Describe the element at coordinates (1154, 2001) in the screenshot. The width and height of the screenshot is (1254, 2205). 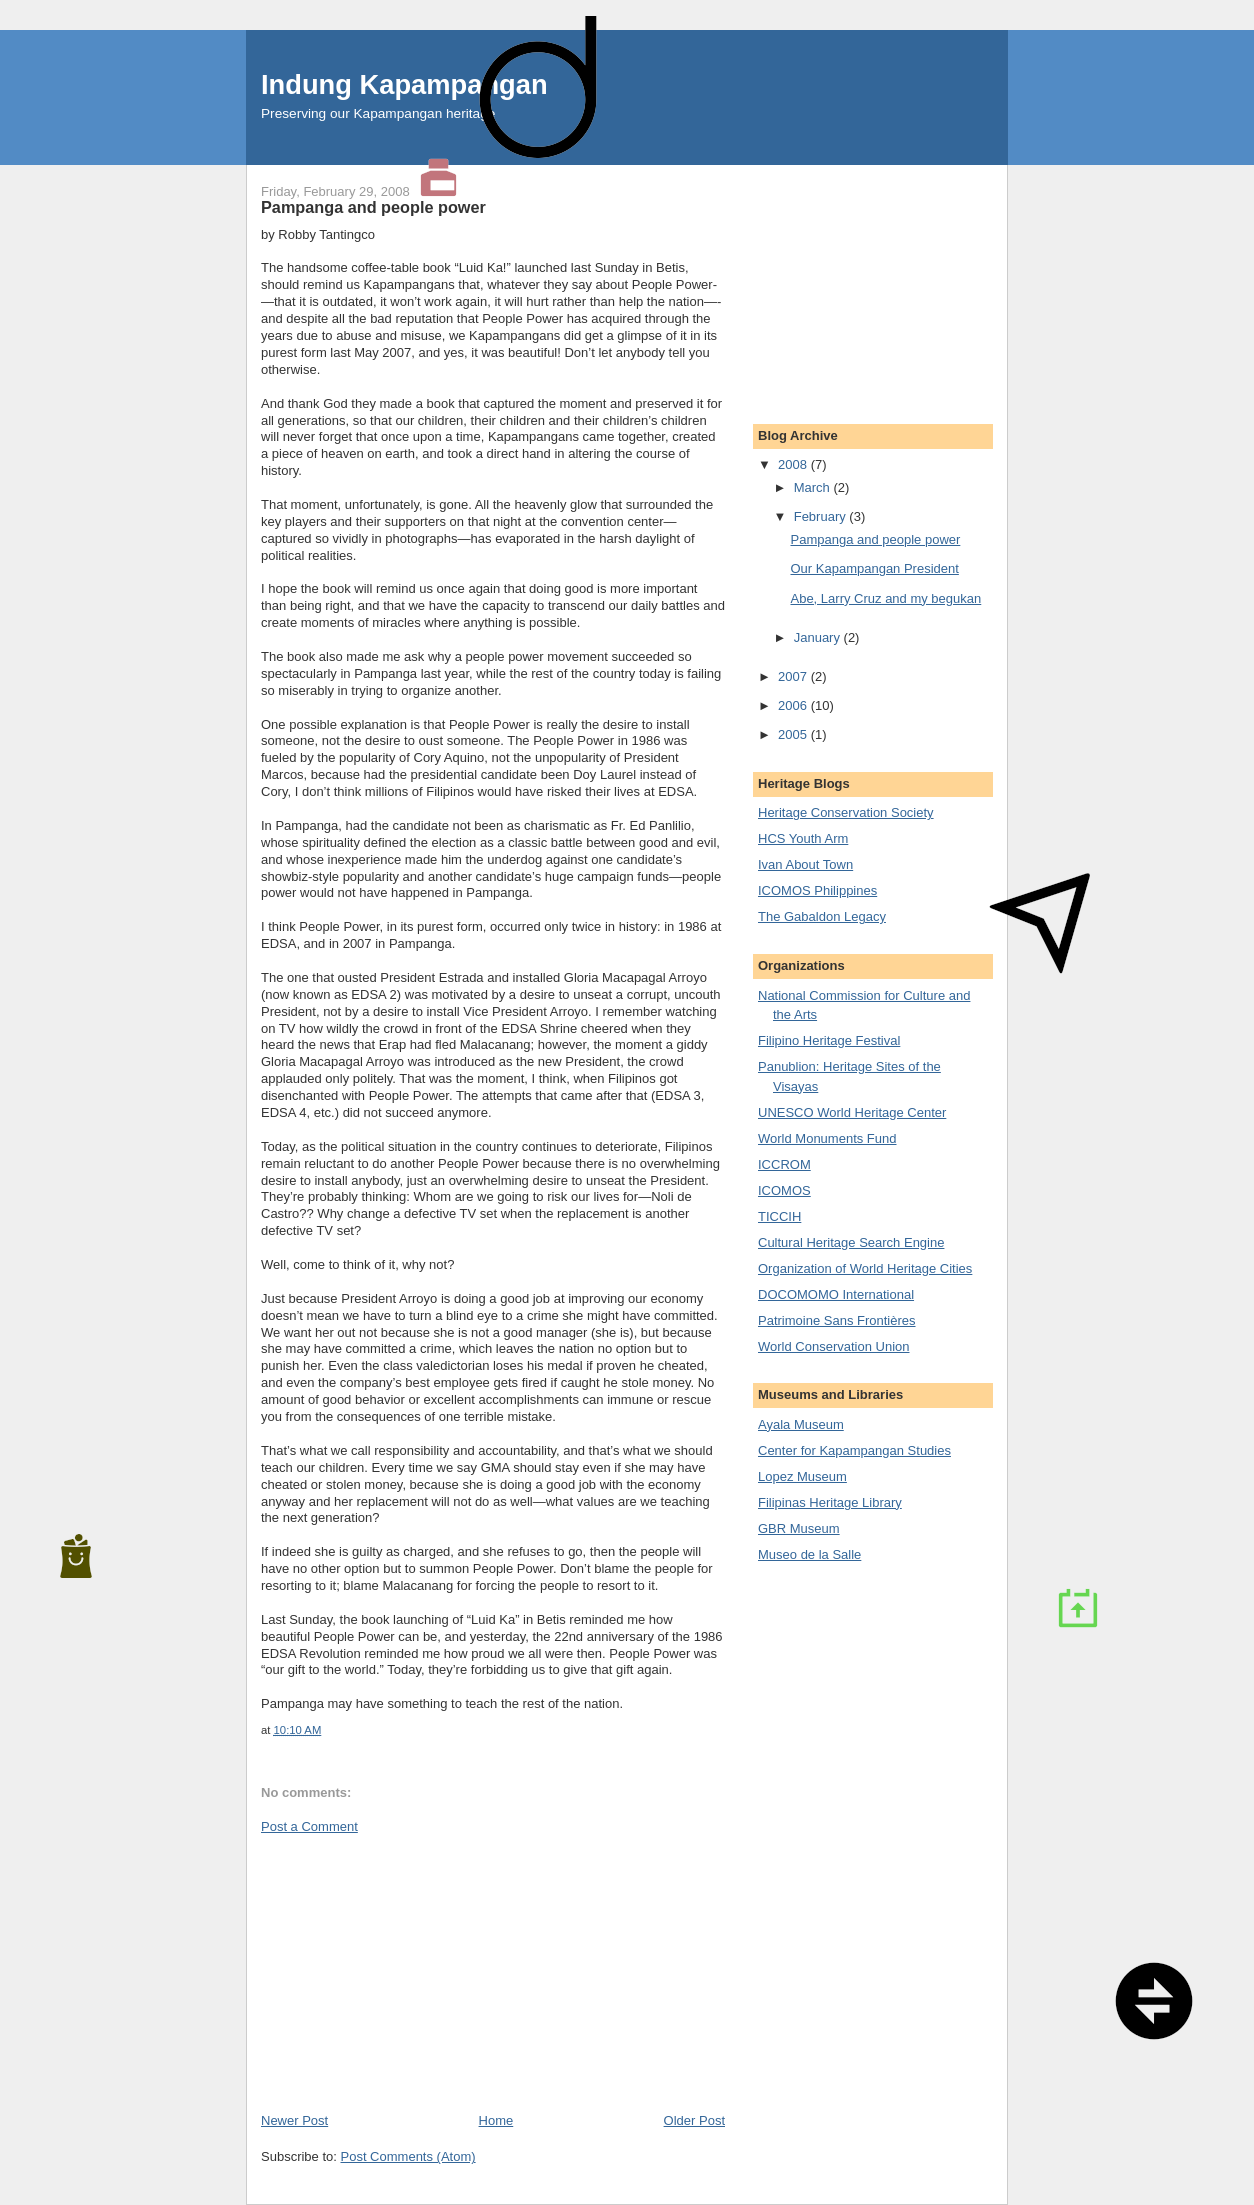
I see `exchange or swap currencies` at that location.